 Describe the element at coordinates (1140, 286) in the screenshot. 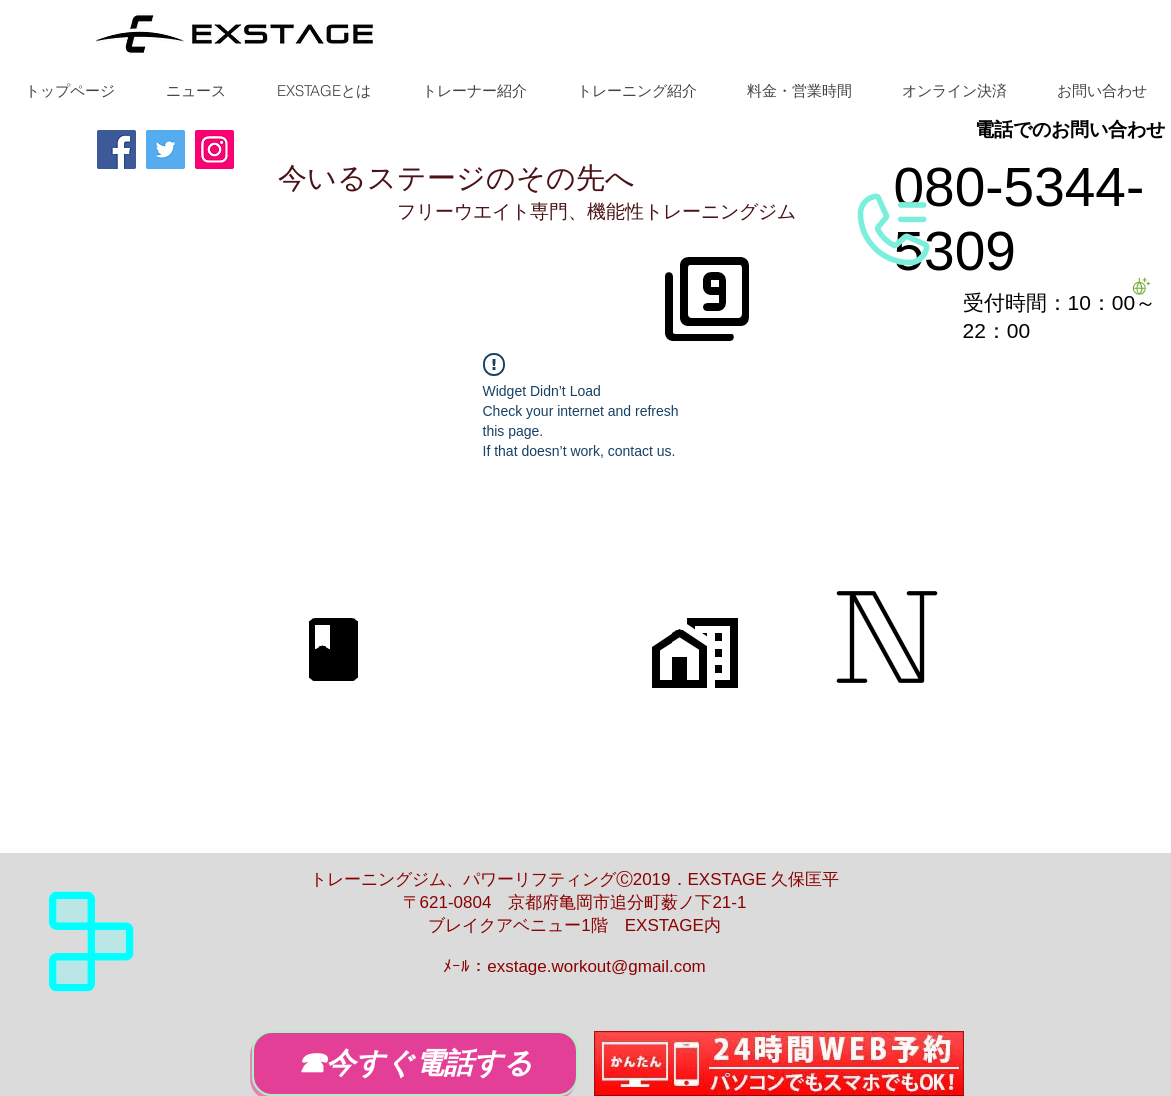

I see `access party or event mode` at that location.